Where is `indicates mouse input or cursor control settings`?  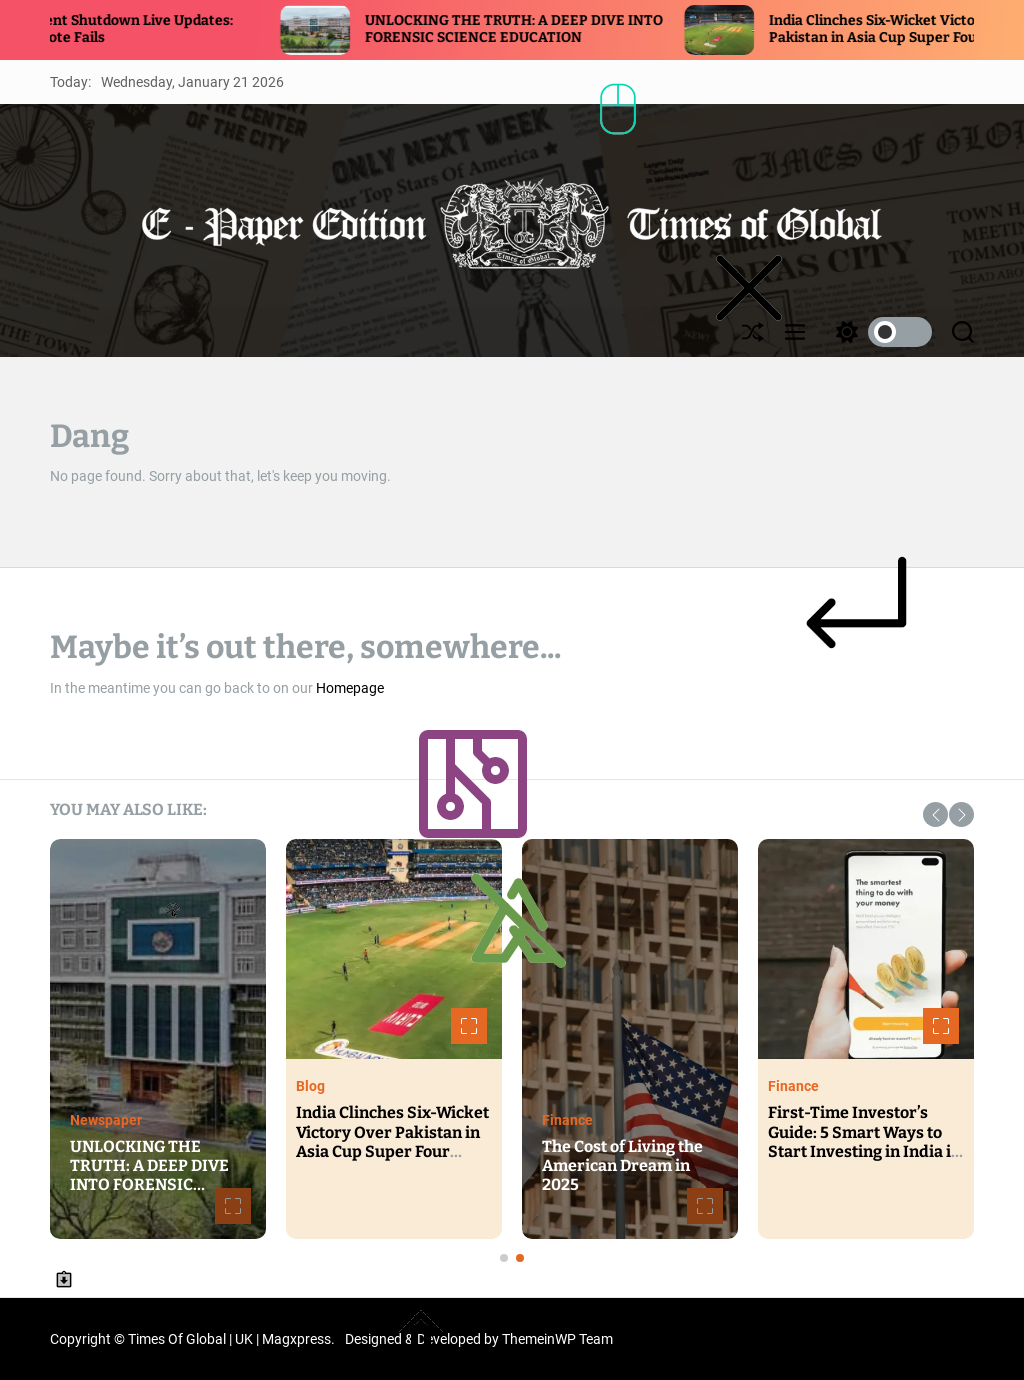
indicates mouse input or cursor control settings is located at coordinates (618, 109).